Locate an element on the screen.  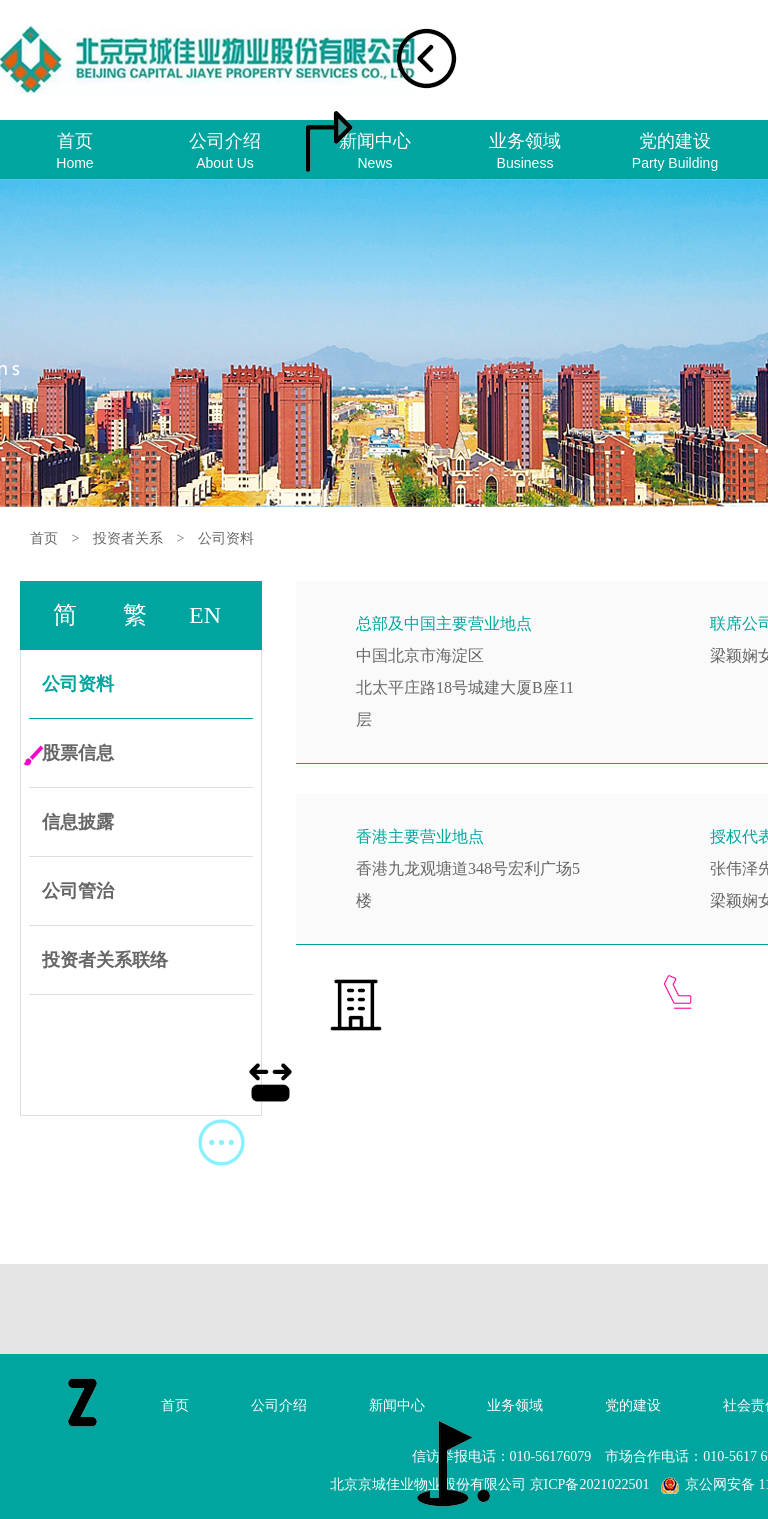
select or reserve a seat is located at coordinates (677, 992).